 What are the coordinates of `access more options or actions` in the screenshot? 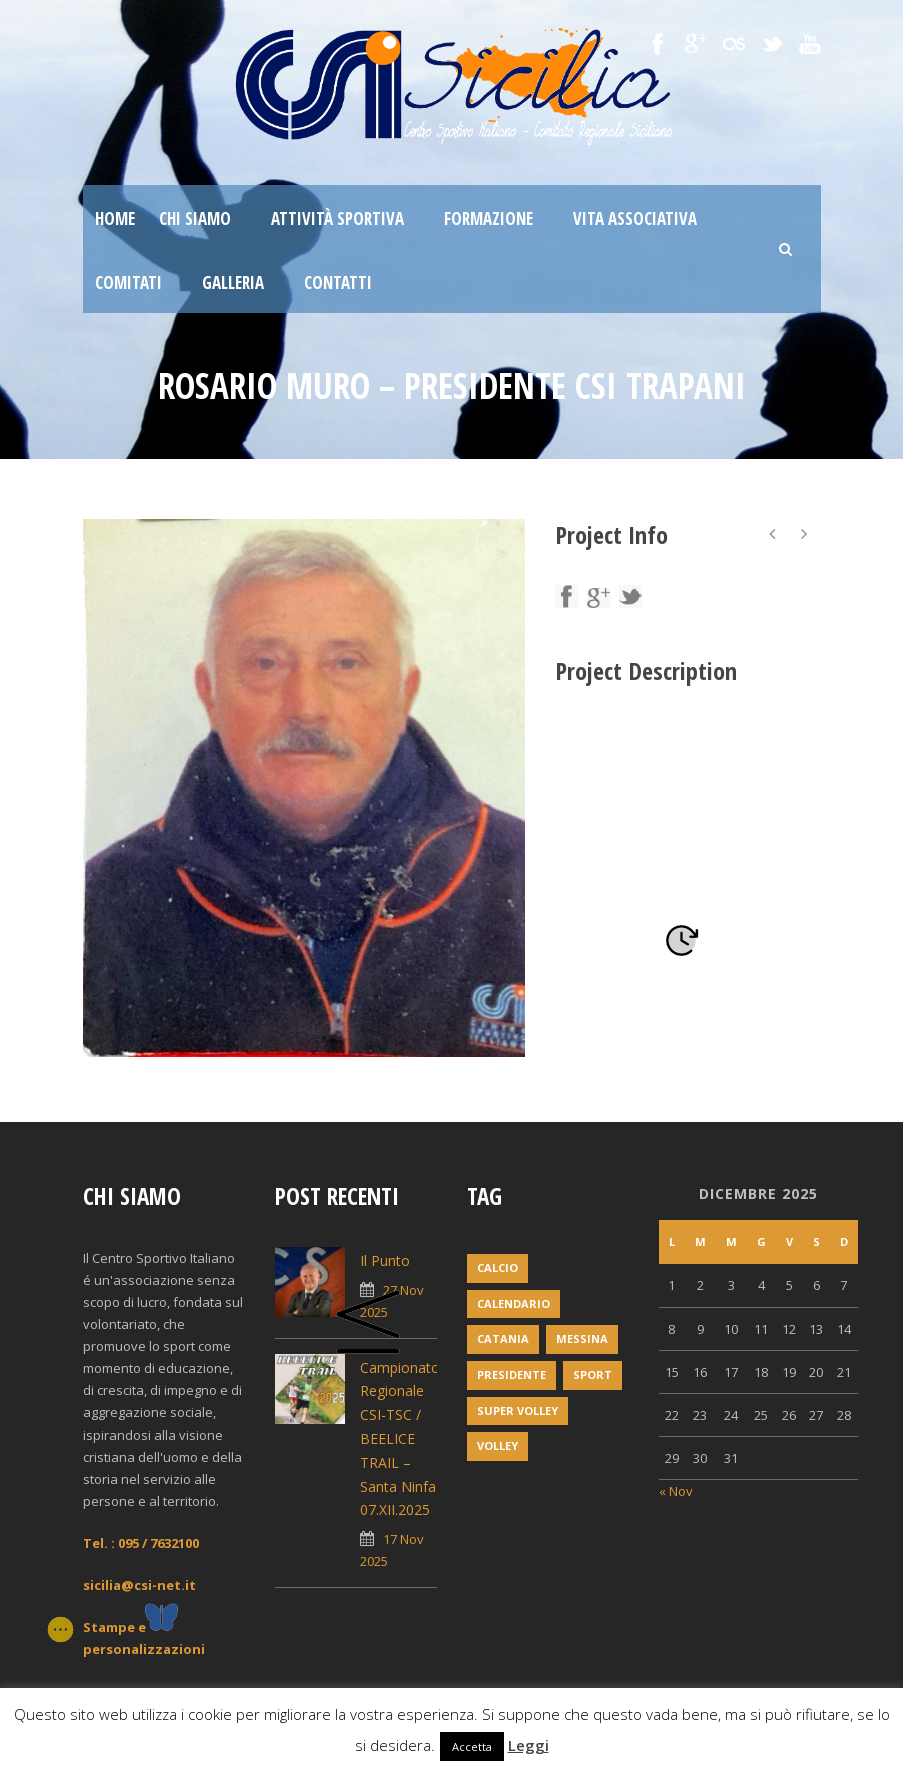 It's located at (60, 1629).